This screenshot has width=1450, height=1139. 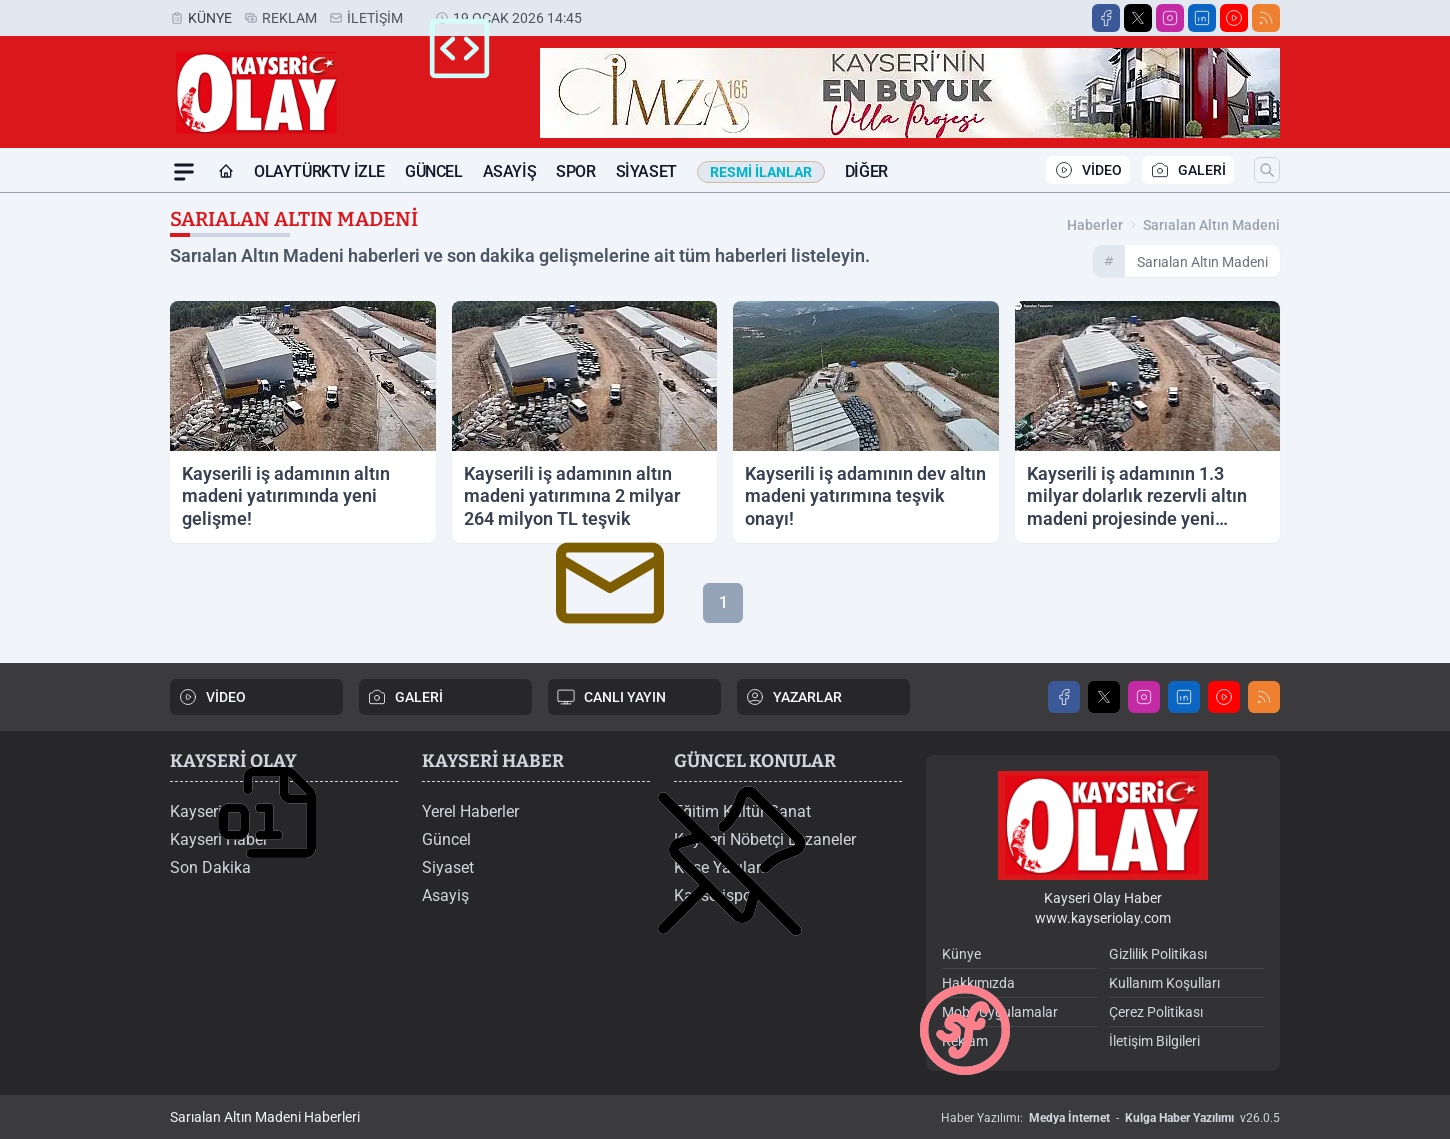 What do you see at coordinates (965, 1030) in the screenshot?
I see `symfony framework logo` at bounding box center [965, 1030].